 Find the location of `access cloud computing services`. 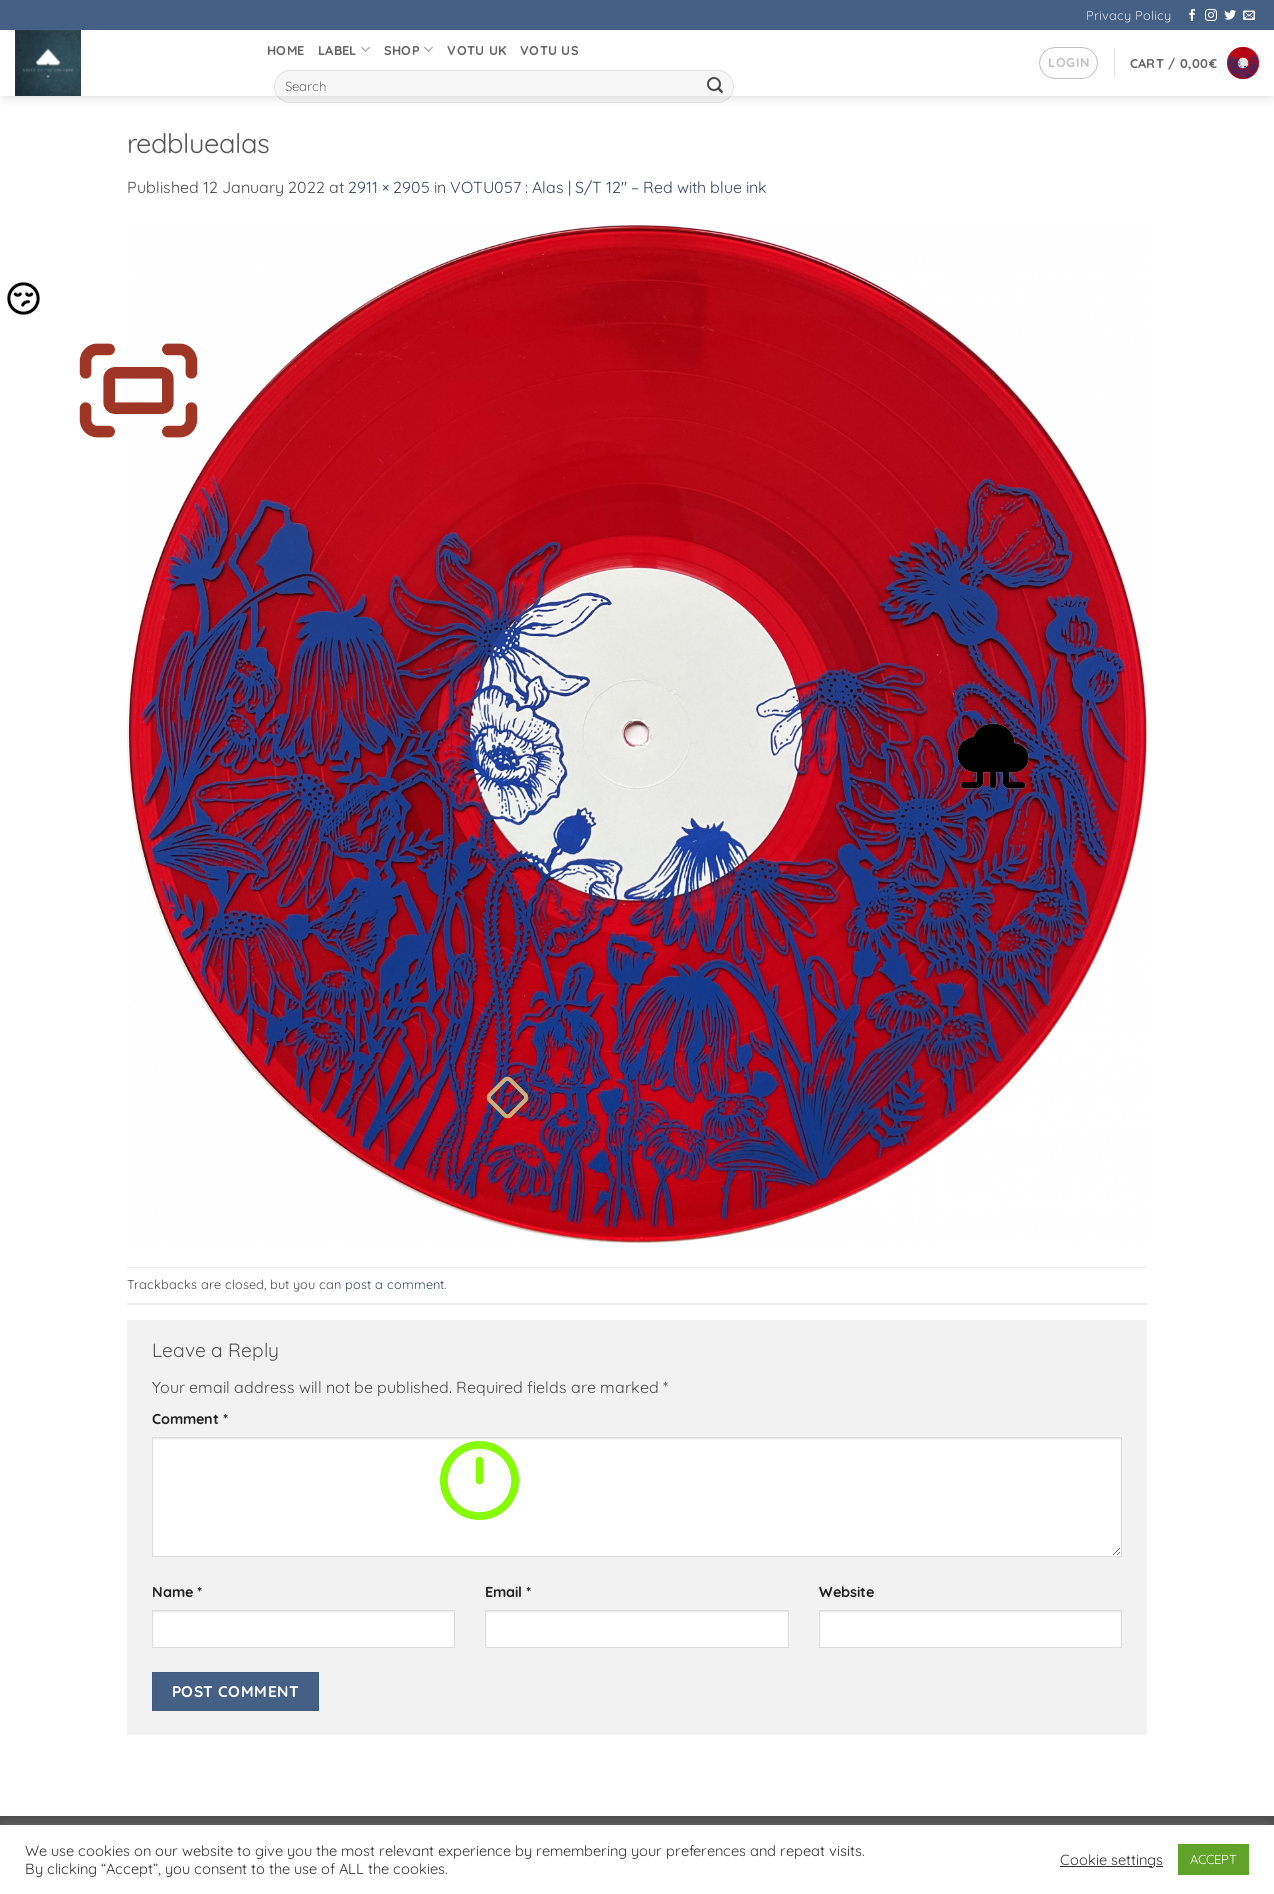

access cloud computing services is located at coordinates (993, 756).